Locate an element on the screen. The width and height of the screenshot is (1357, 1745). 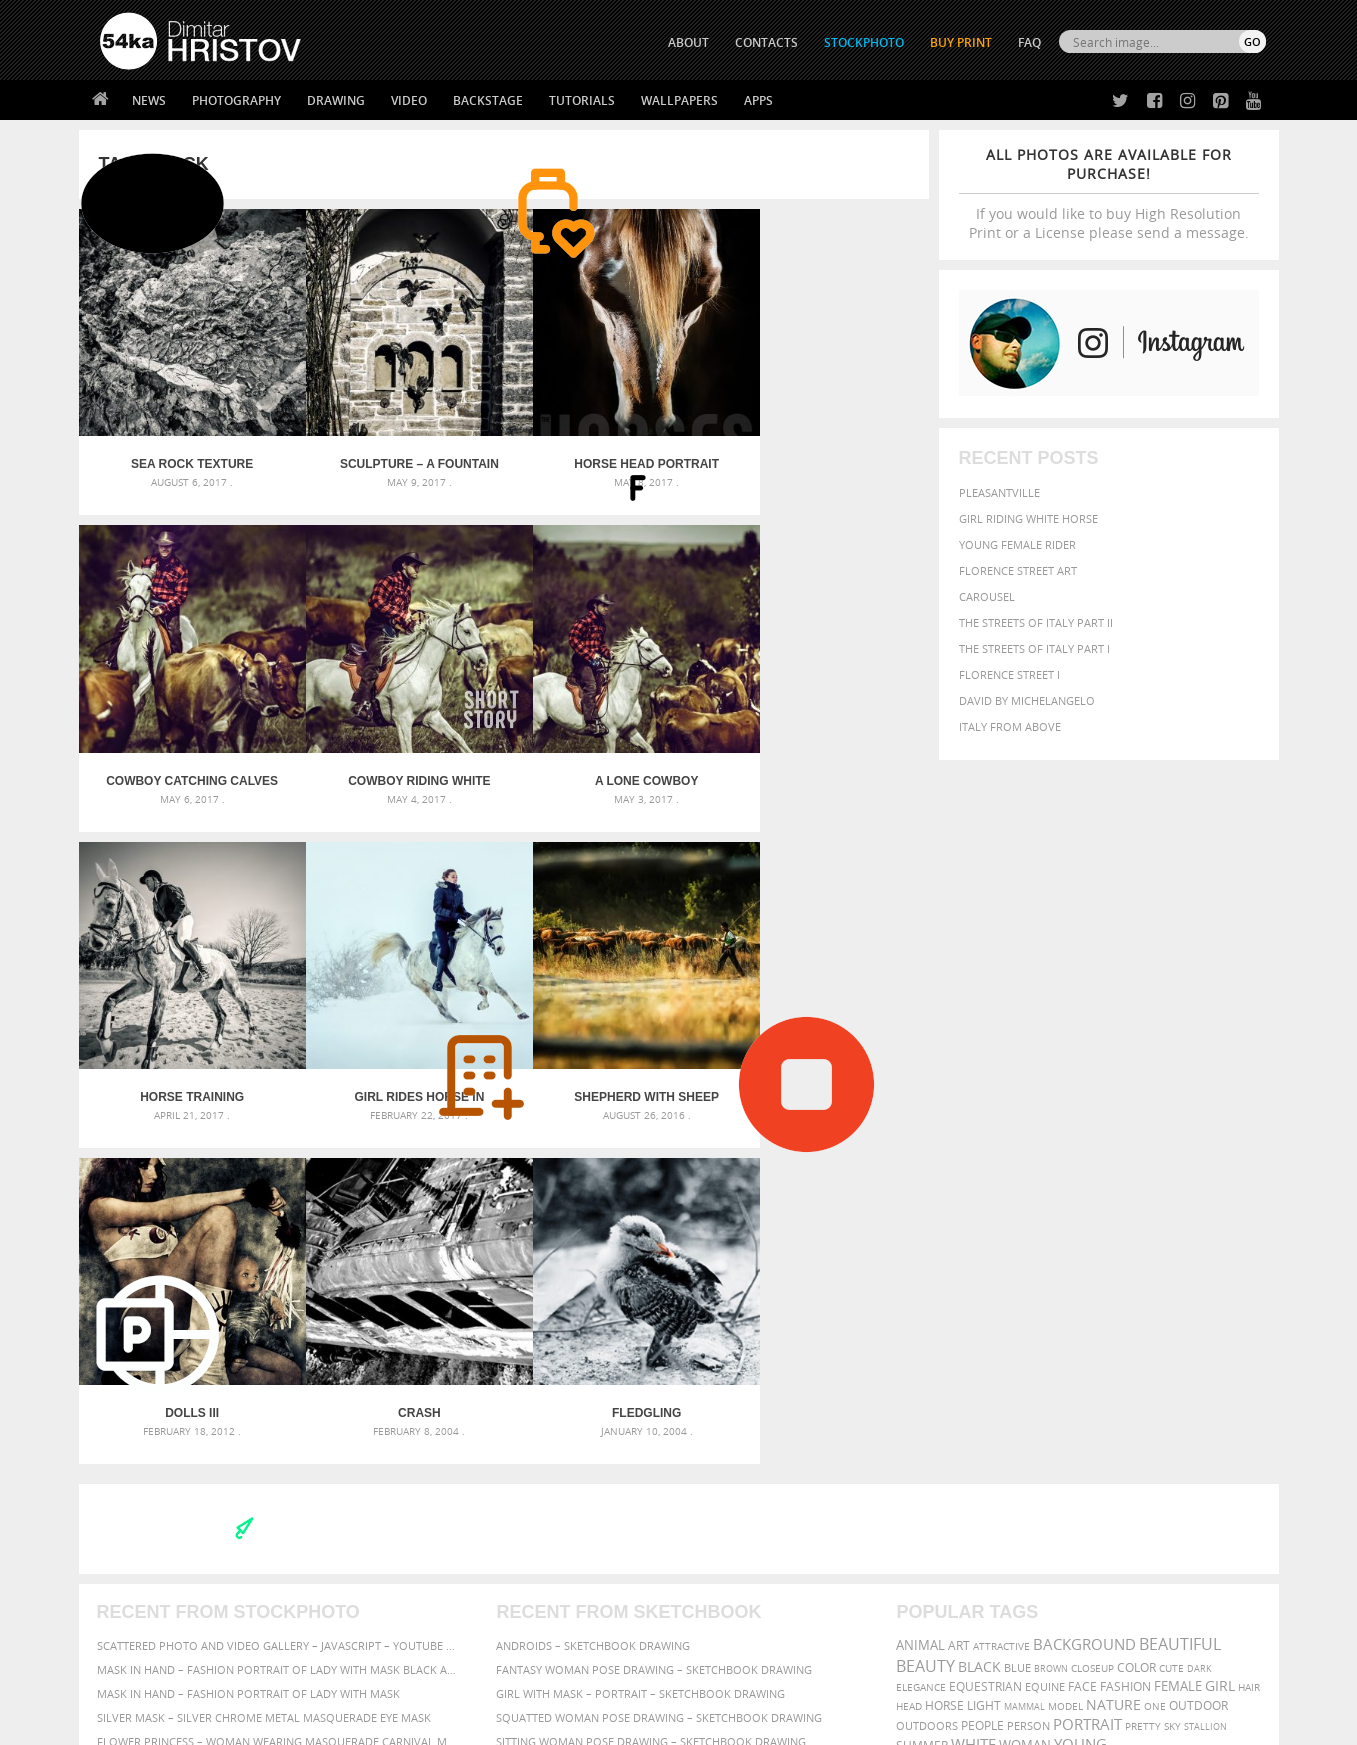
stop media playback is located at coordinates (806, 1084).